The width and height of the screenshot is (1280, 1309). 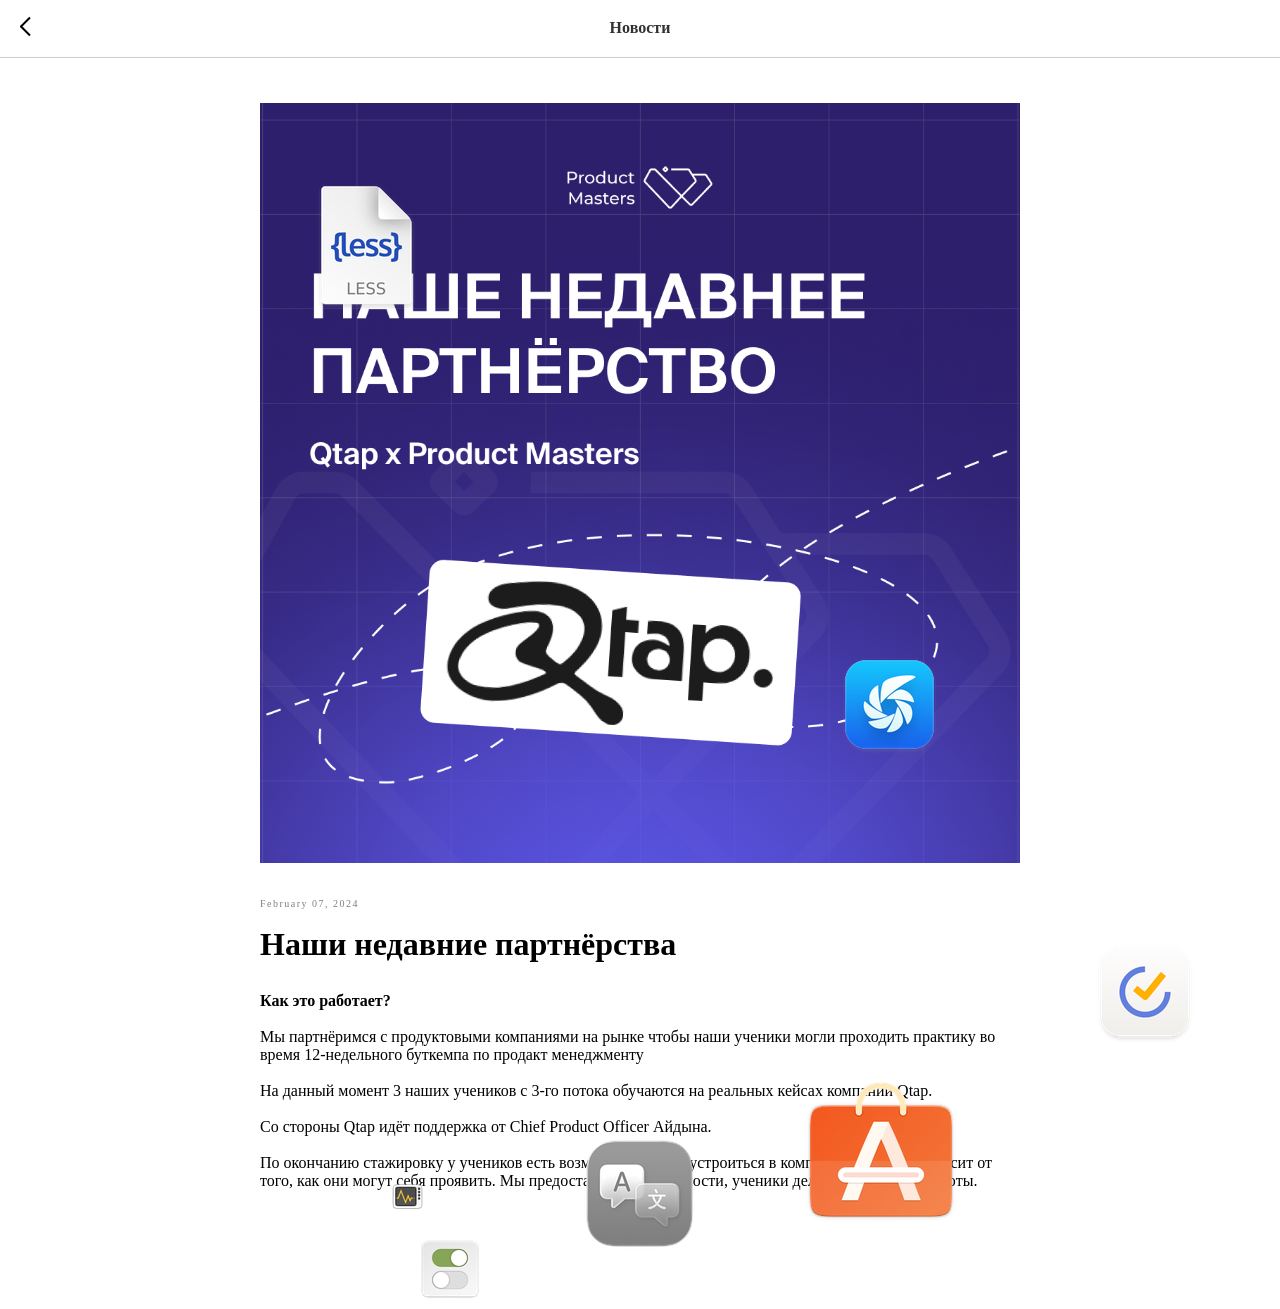 I want to click on open the translate app, so click(x=639, y=1193).